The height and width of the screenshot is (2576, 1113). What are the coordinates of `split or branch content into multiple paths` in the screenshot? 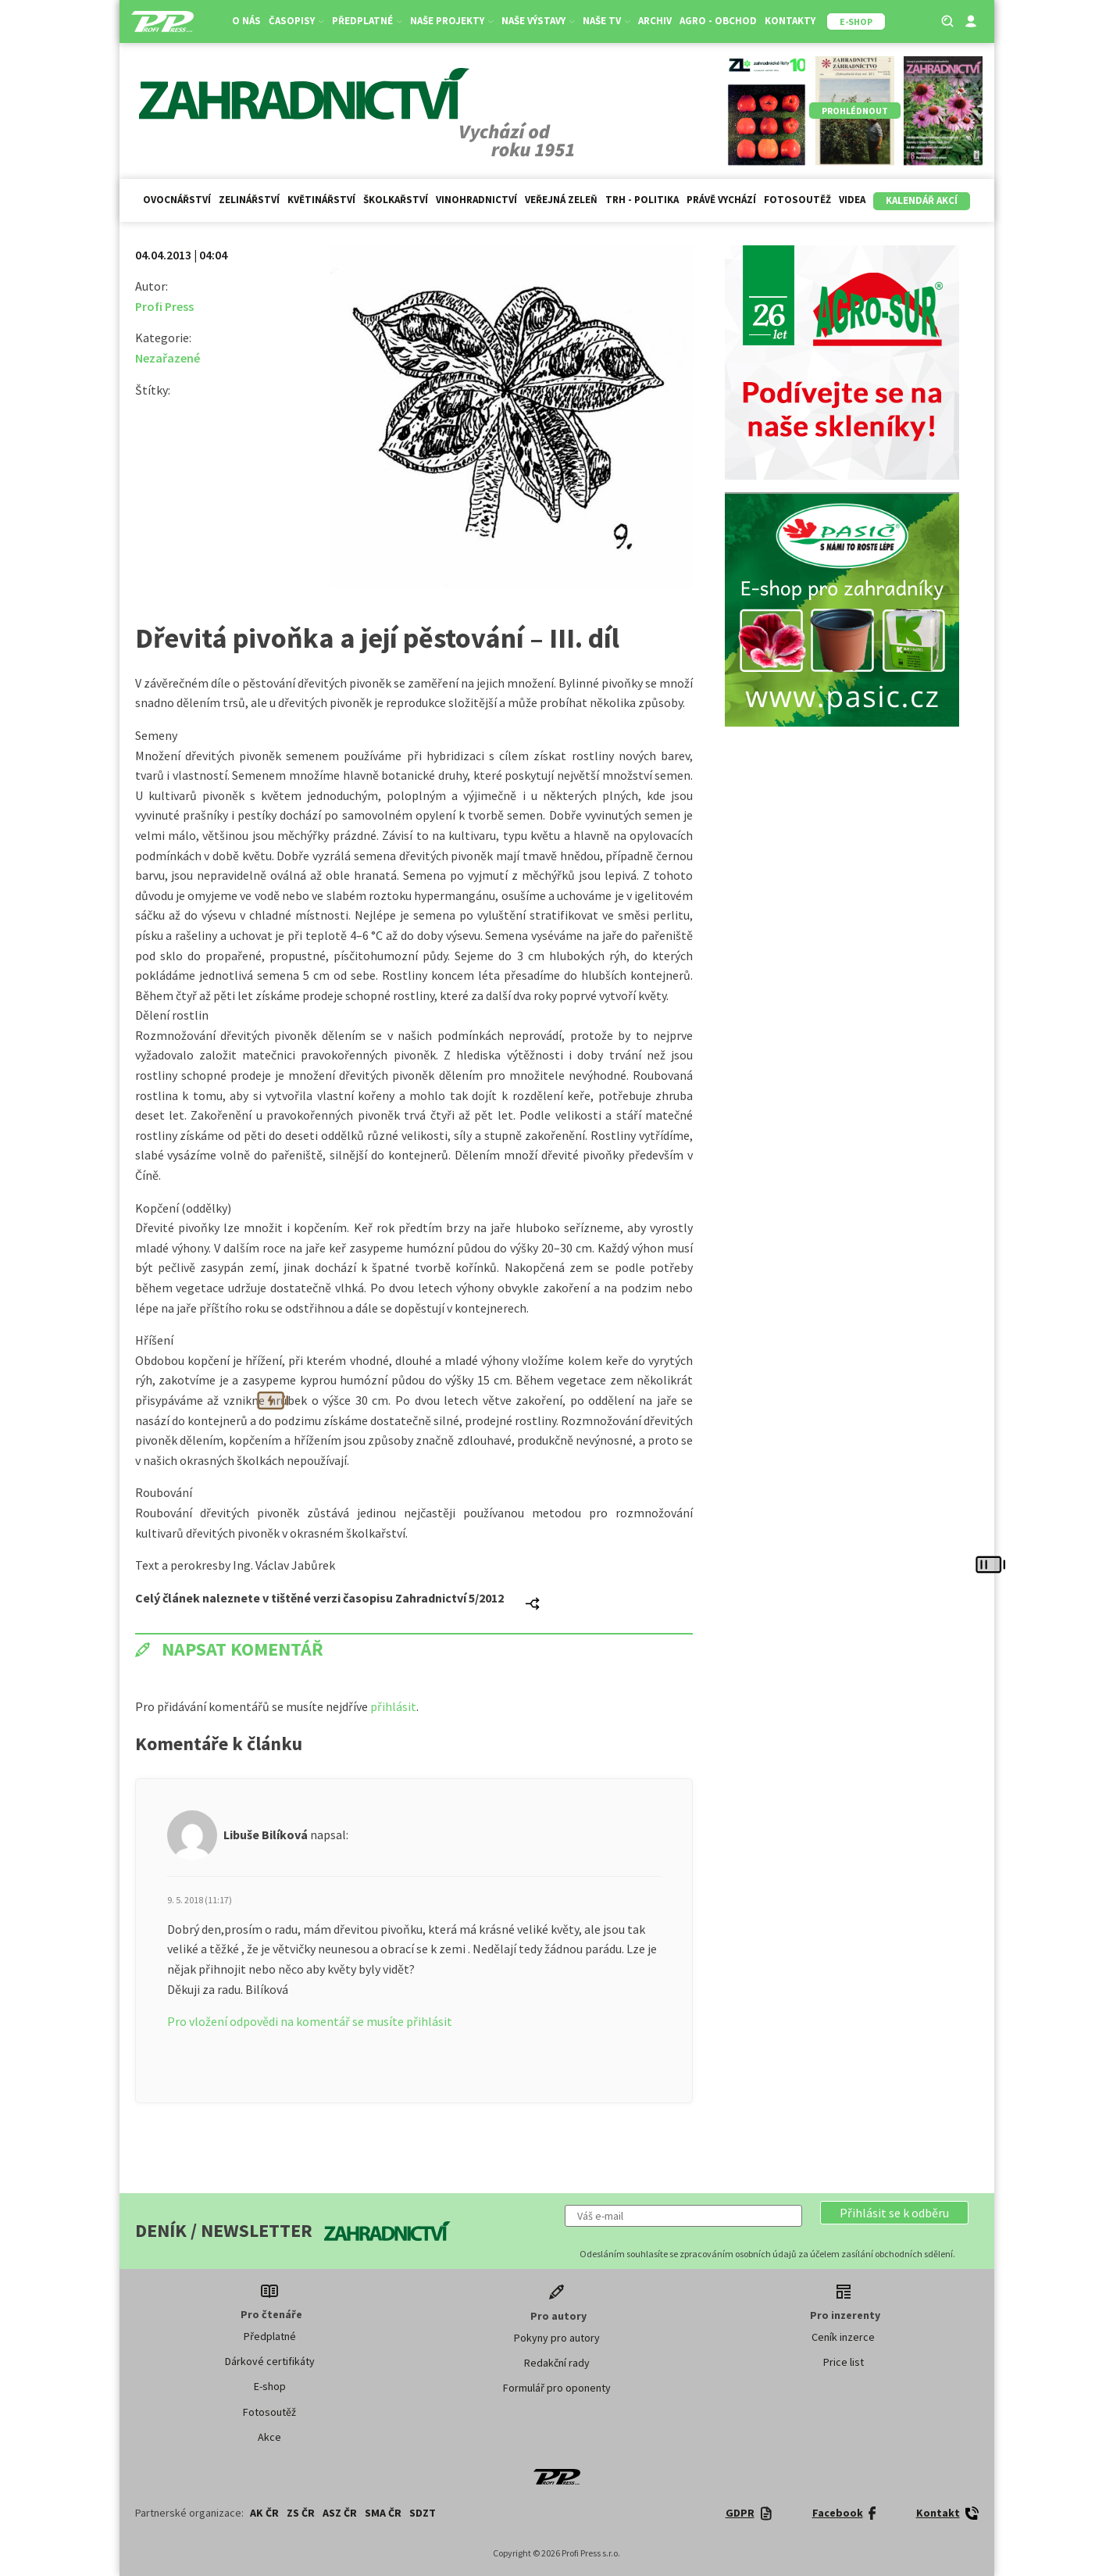 It's located at (532, 1603).